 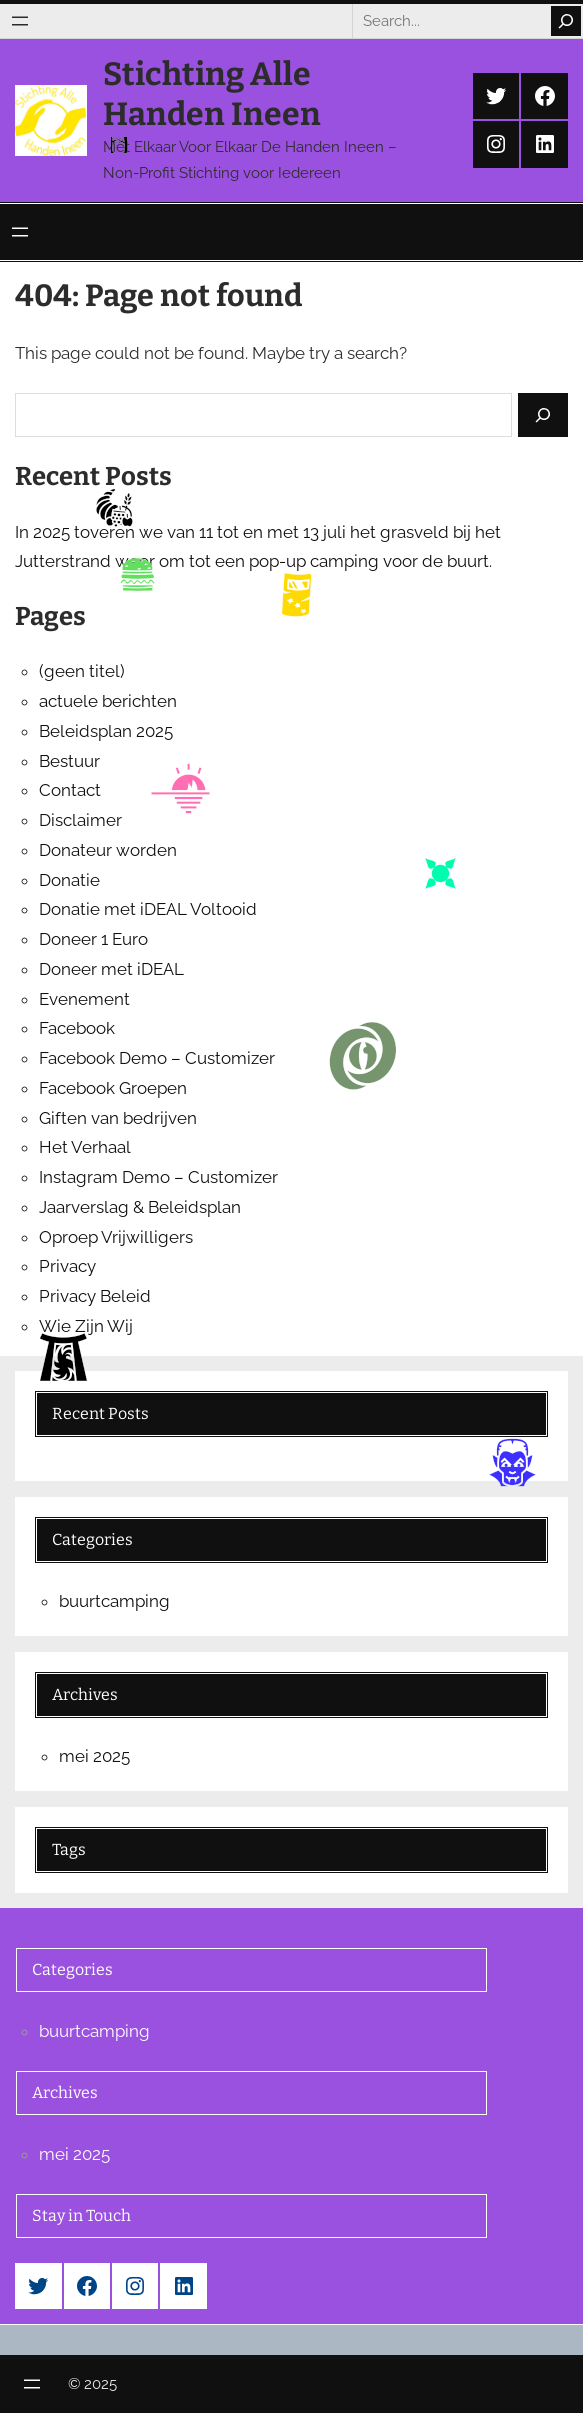 What do you see at coordinates (363, 1056) in the screenshot?
I see `indicates a surreal or dream-like game state` at bounding box center [363, 1056].